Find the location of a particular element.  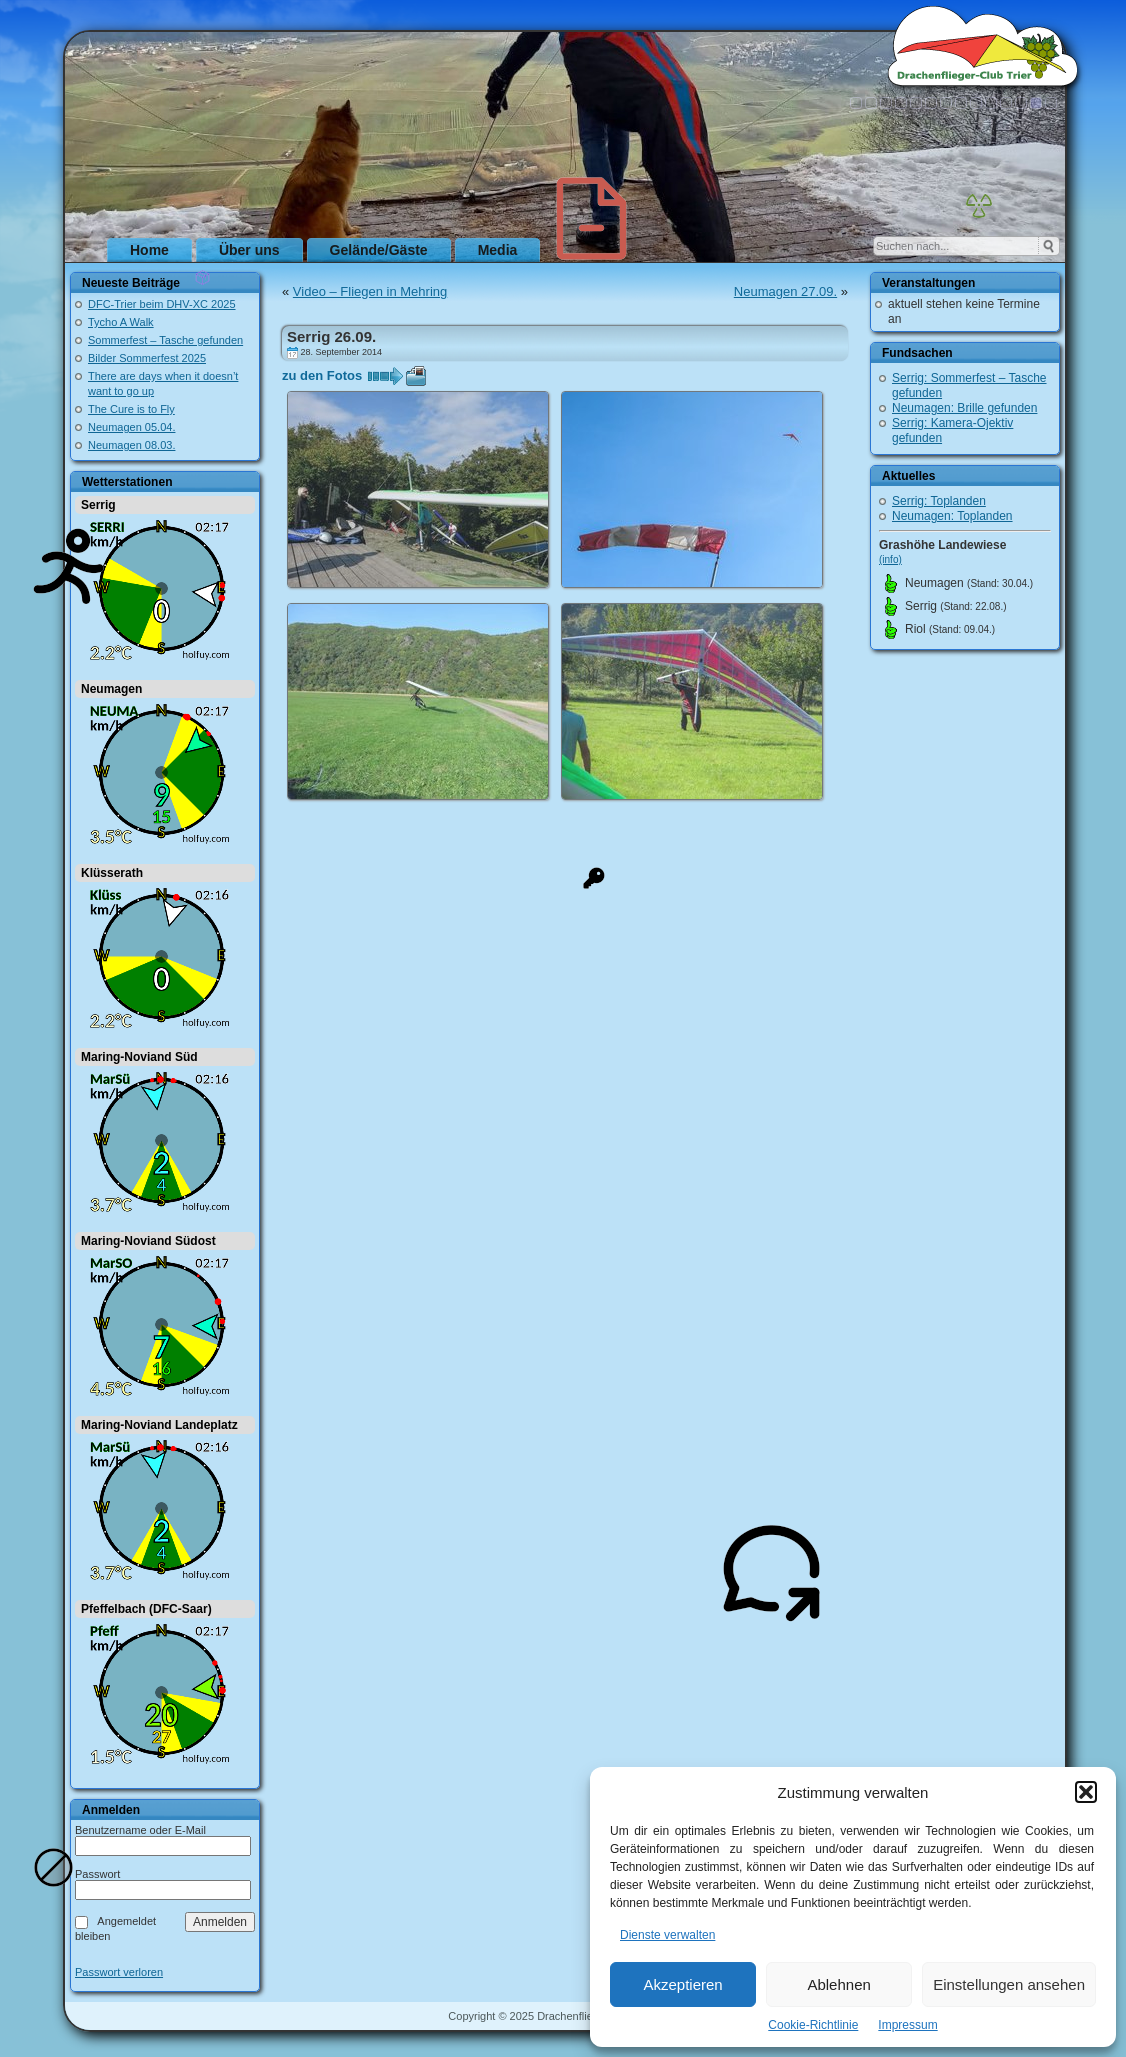

adjust contrast or brightness settings is located at coordinates (53, 1867).